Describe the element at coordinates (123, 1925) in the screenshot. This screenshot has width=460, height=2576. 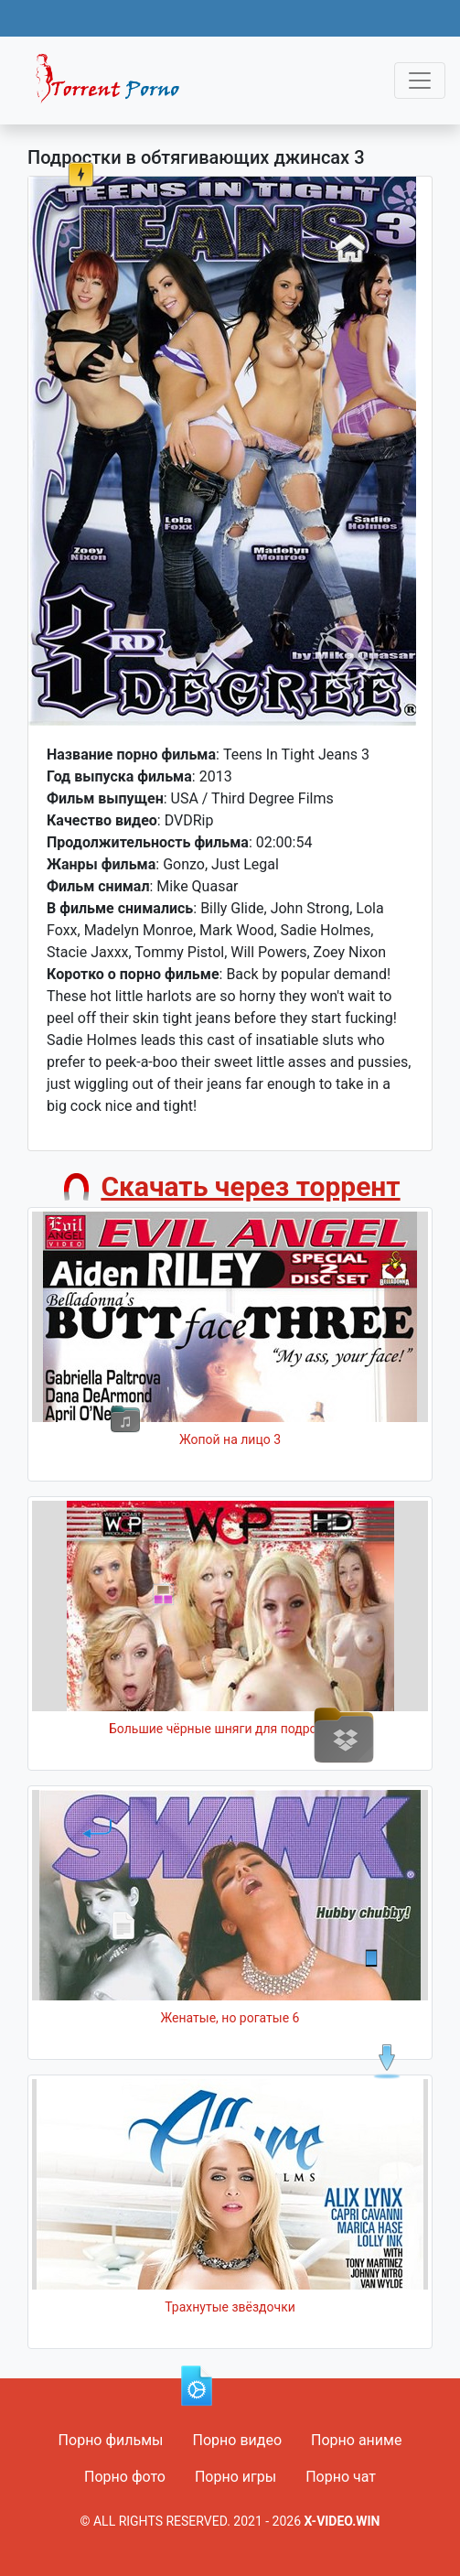
I see `open a plain text file` at that location.